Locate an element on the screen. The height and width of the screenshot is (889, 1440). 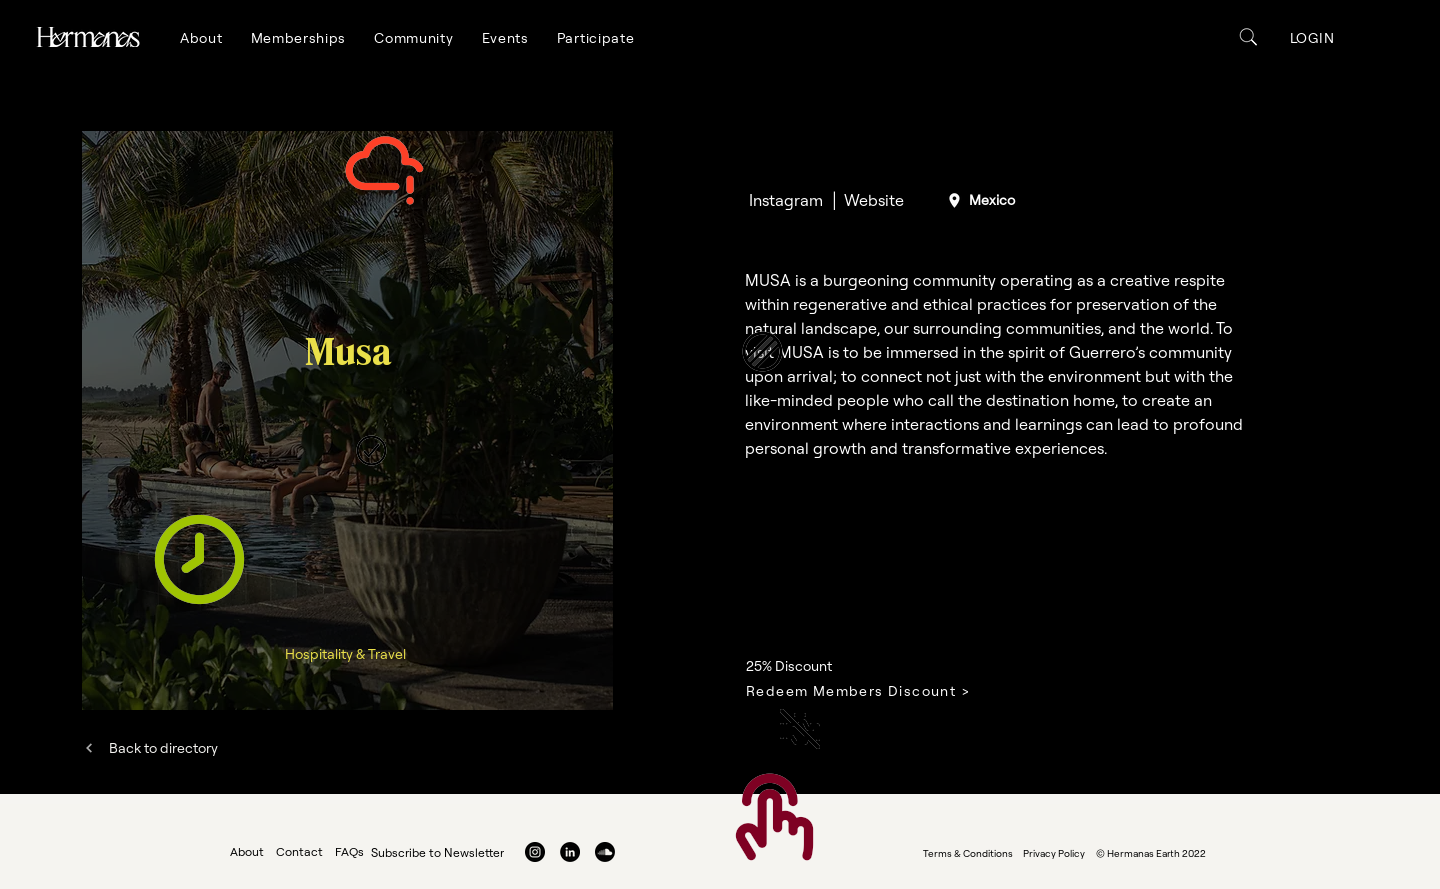
view current time is located at coordinates (199, 559).